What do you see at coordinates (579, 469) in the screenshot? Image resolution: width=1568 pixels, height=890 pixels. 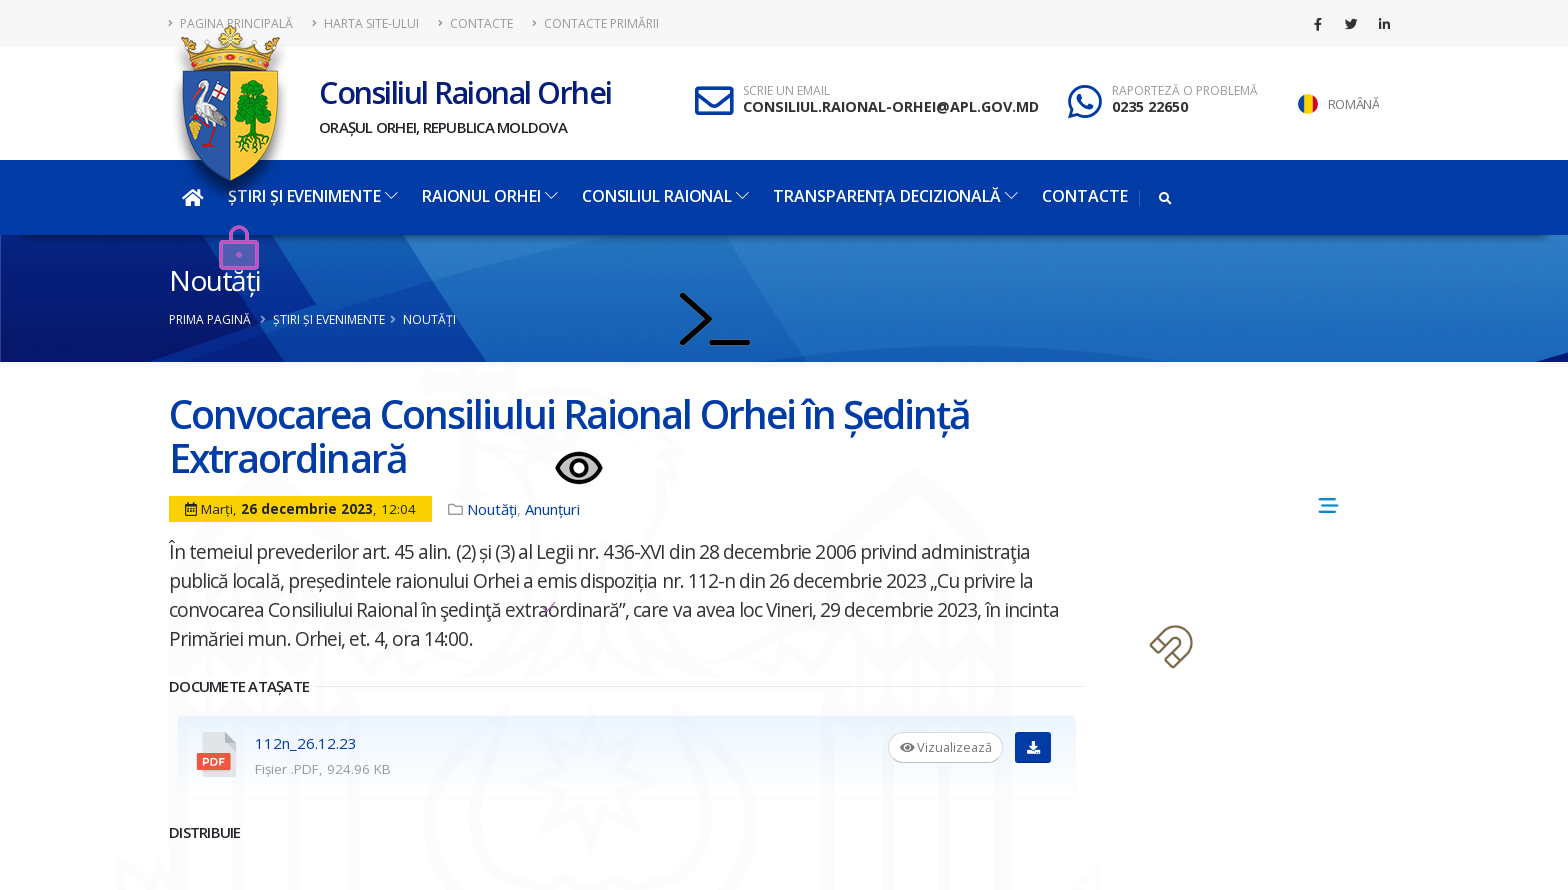 I see `toggle visibility of content or password` at bounding box center [579, 469].